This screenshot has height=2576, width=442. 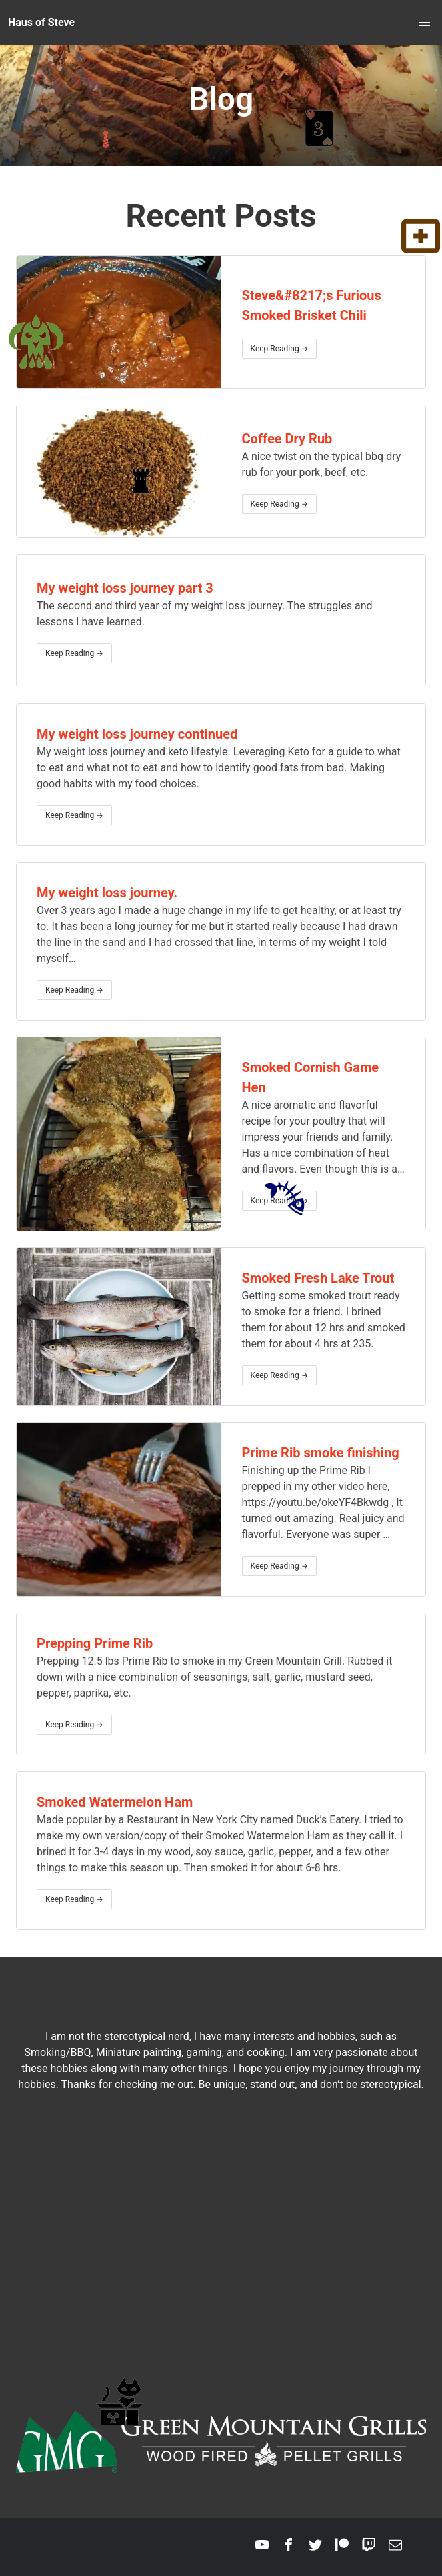 What do you see at coordinates (141, 481) in the screenshot?
I see `view castle or fortress location` at bounding box center [141, 481].